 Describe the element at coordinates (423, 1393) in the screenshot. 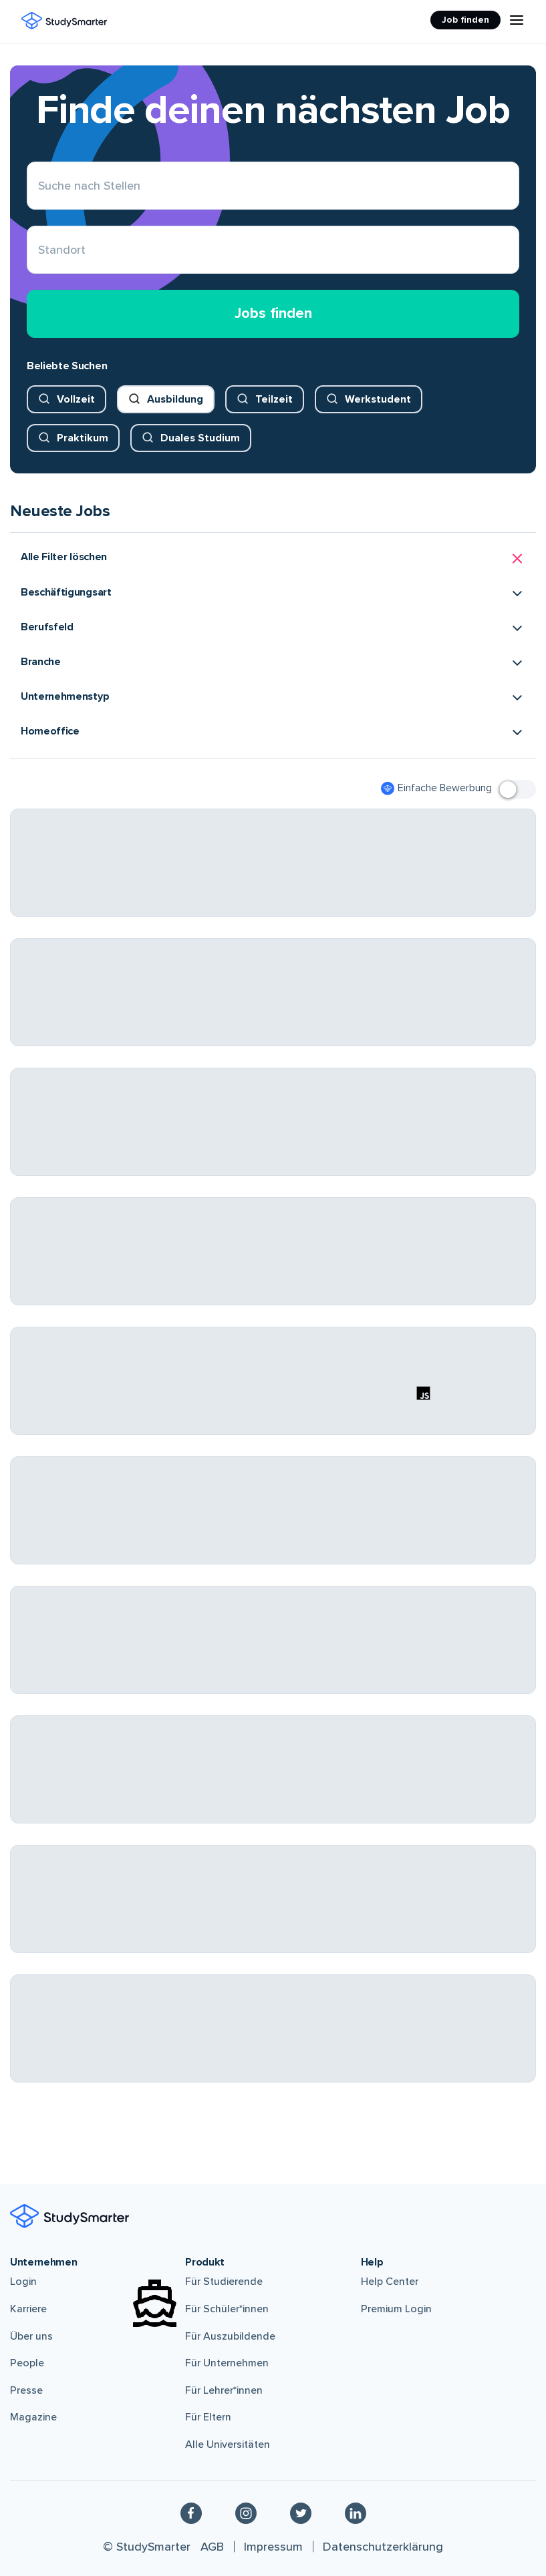

I see `indicates javascript programming language` at that location.